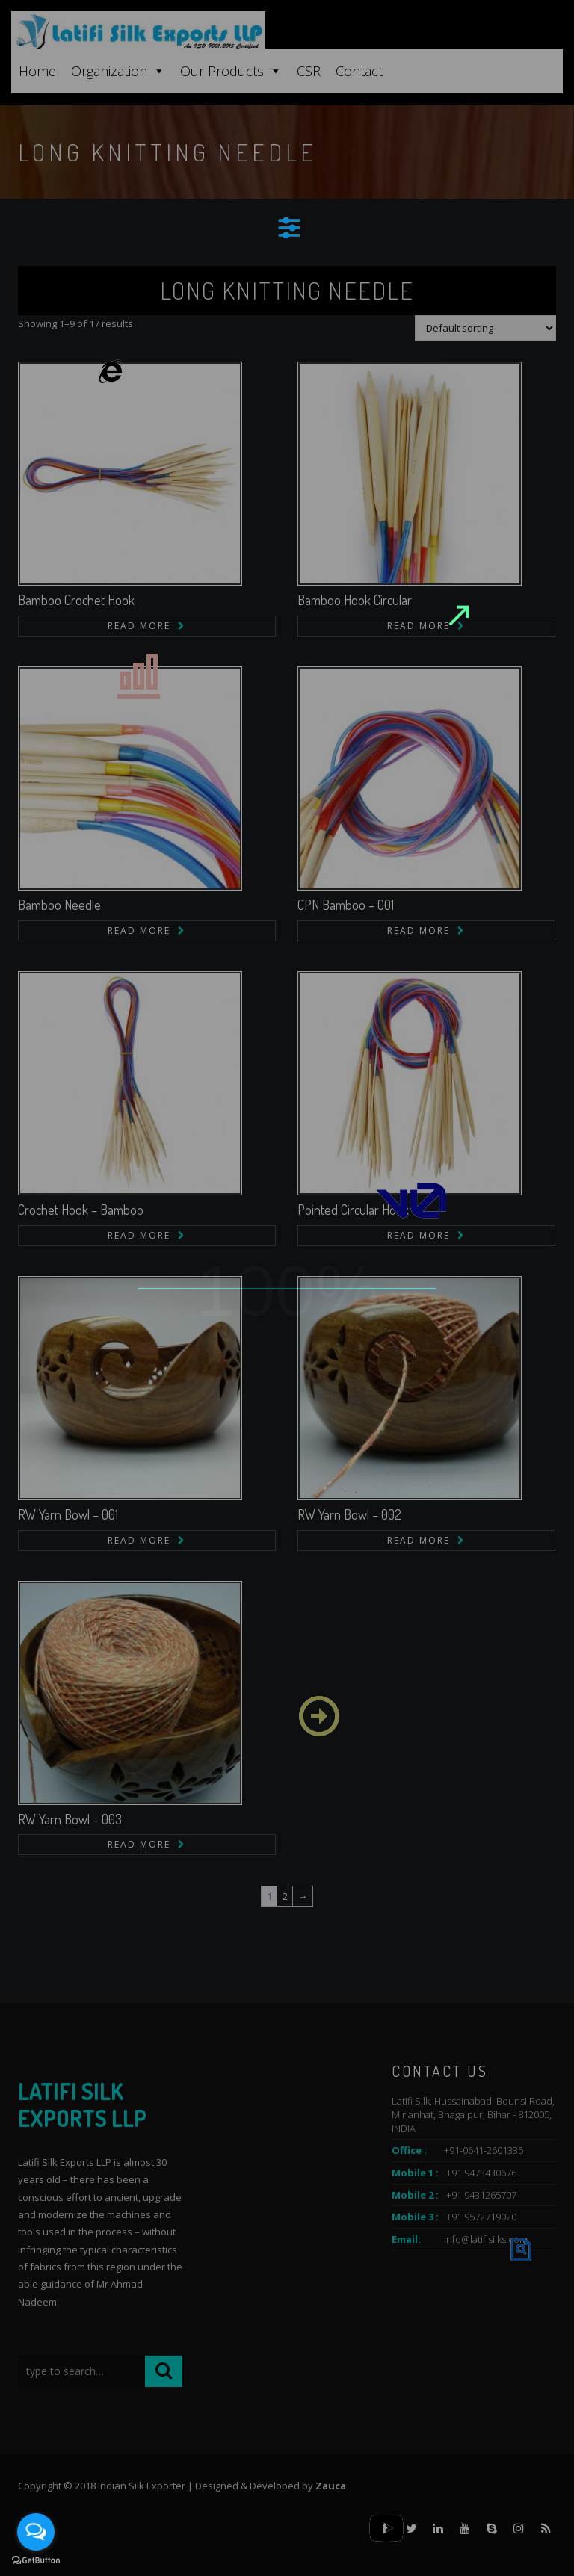 Image resolution: width=574 pixels, height=2576 pixels. What do you see at coordinates (111, 371) in the screenshot?
I see `open Internet Explorer browser` at bounding box center [111, 371].